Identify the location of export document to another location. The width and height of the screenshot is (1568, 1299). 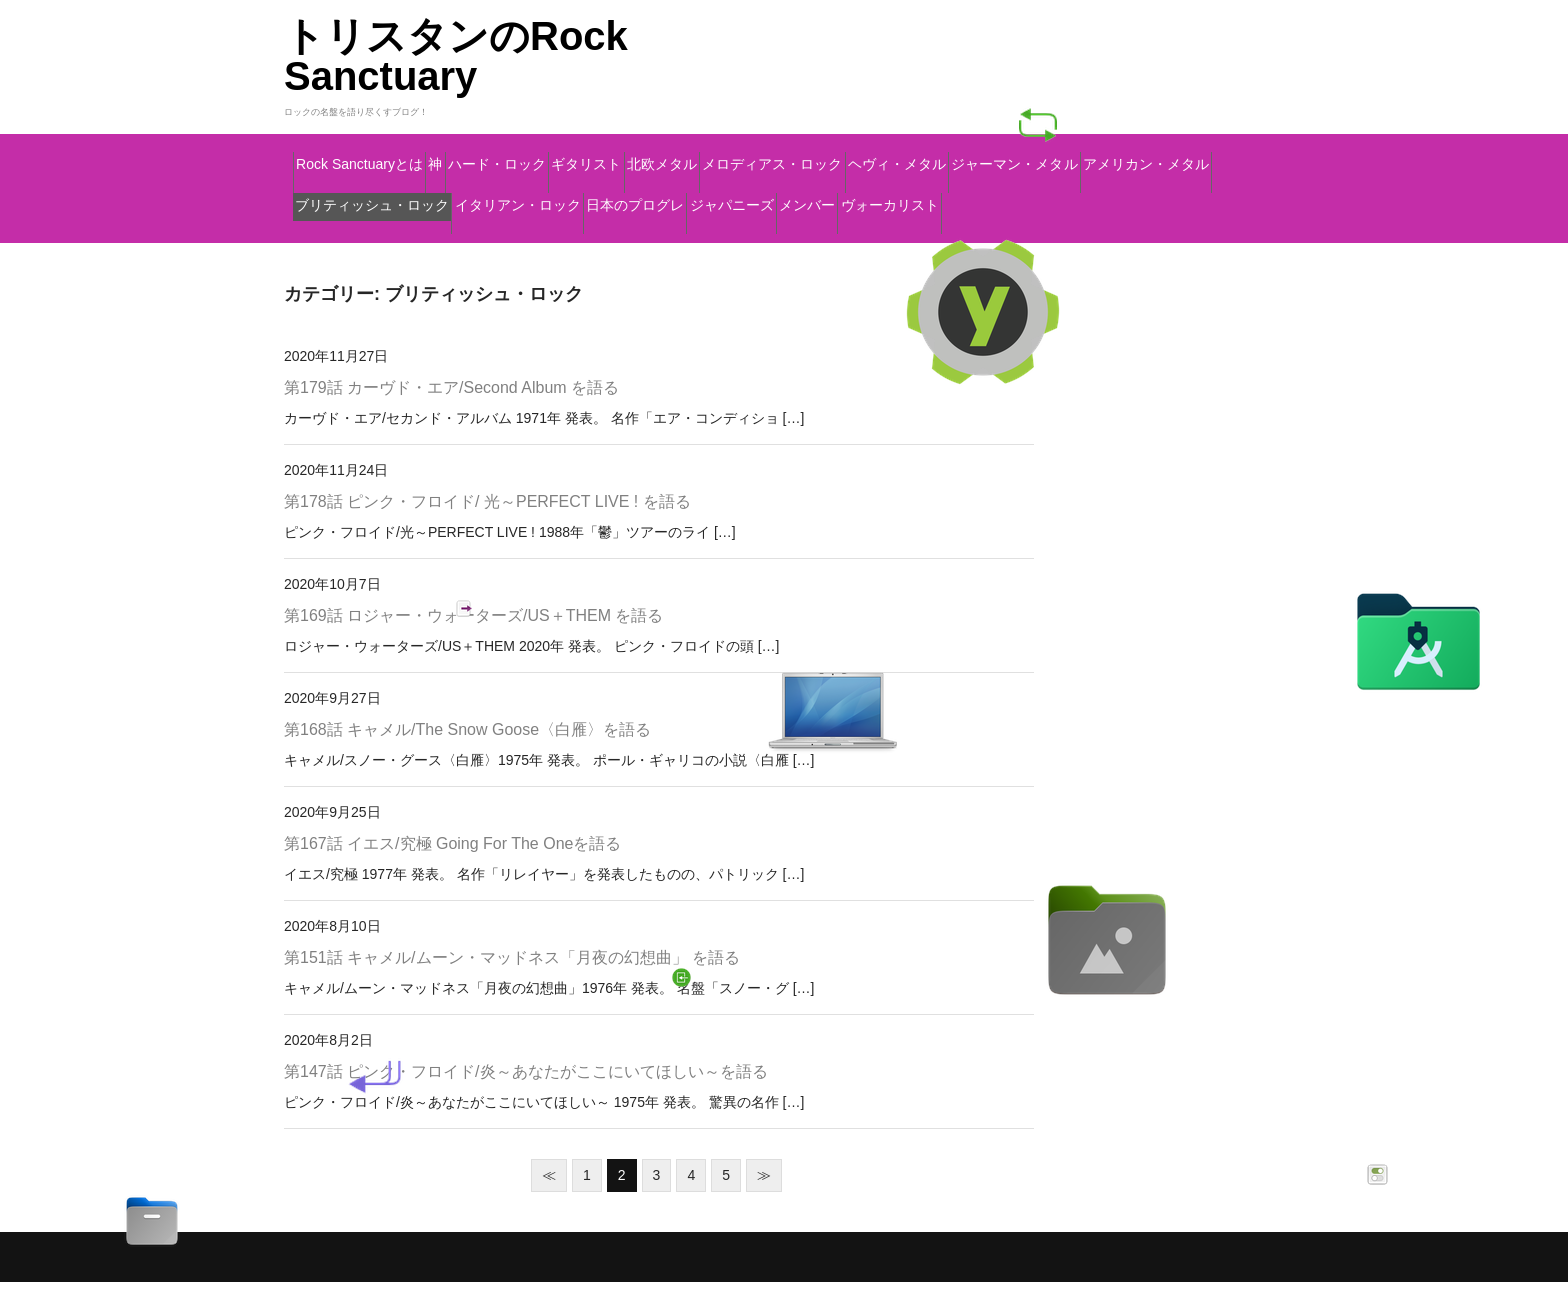
(463, 608).